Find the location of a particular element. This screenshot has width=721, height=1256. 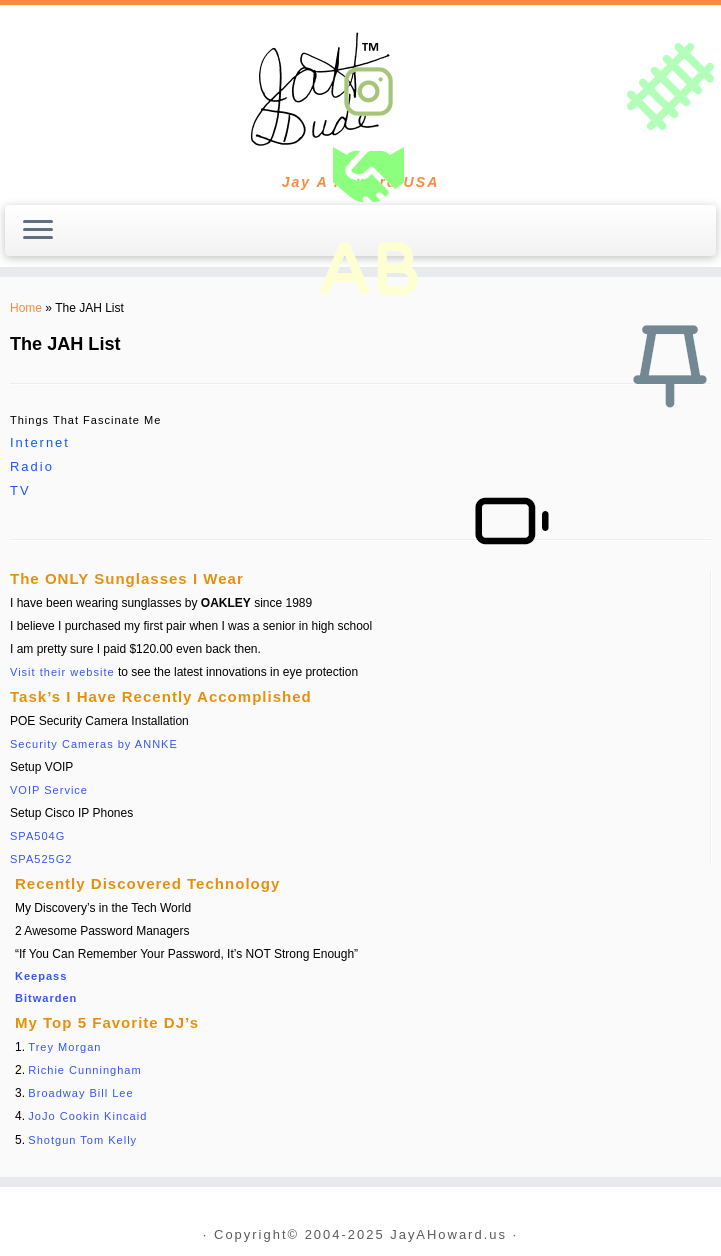

confirm a partnership or agreement is located at coordinates (368, 174).